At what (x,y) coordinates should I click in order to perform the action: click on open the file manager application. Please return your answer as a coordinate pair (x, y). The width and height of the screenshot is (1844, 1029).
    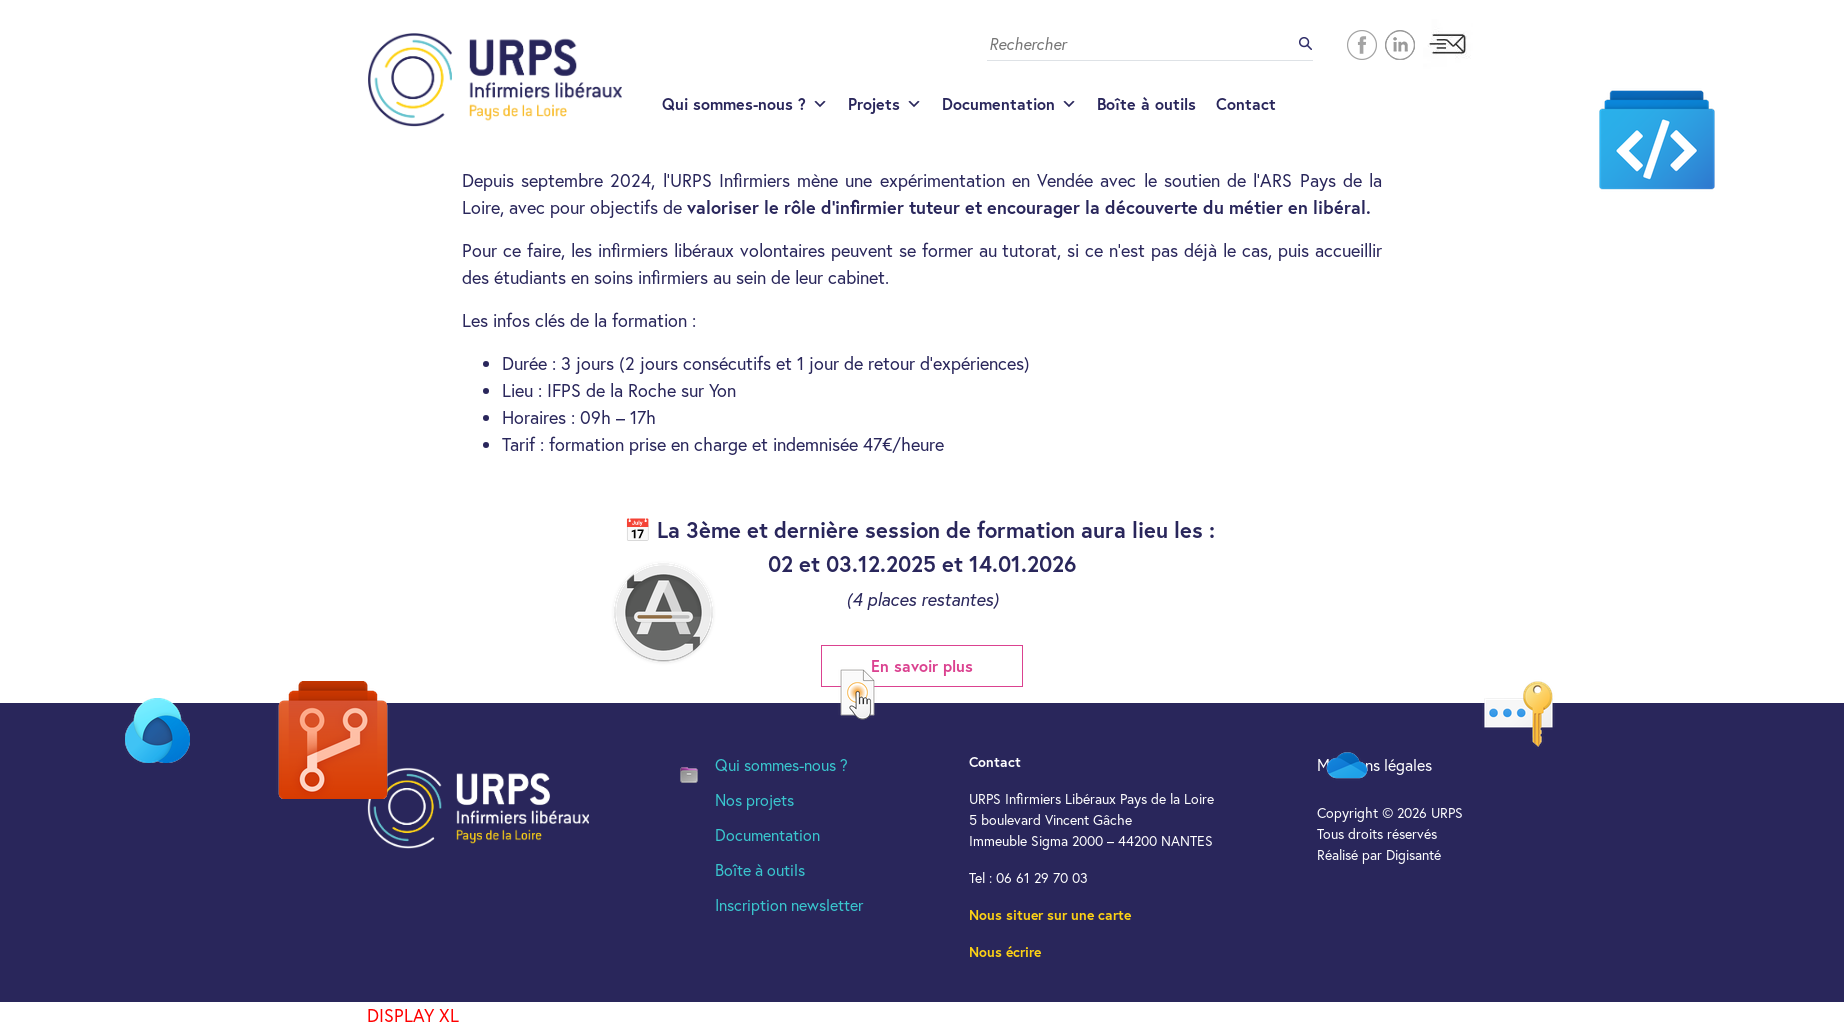
    Looking at the image, I should click on (689, 775).